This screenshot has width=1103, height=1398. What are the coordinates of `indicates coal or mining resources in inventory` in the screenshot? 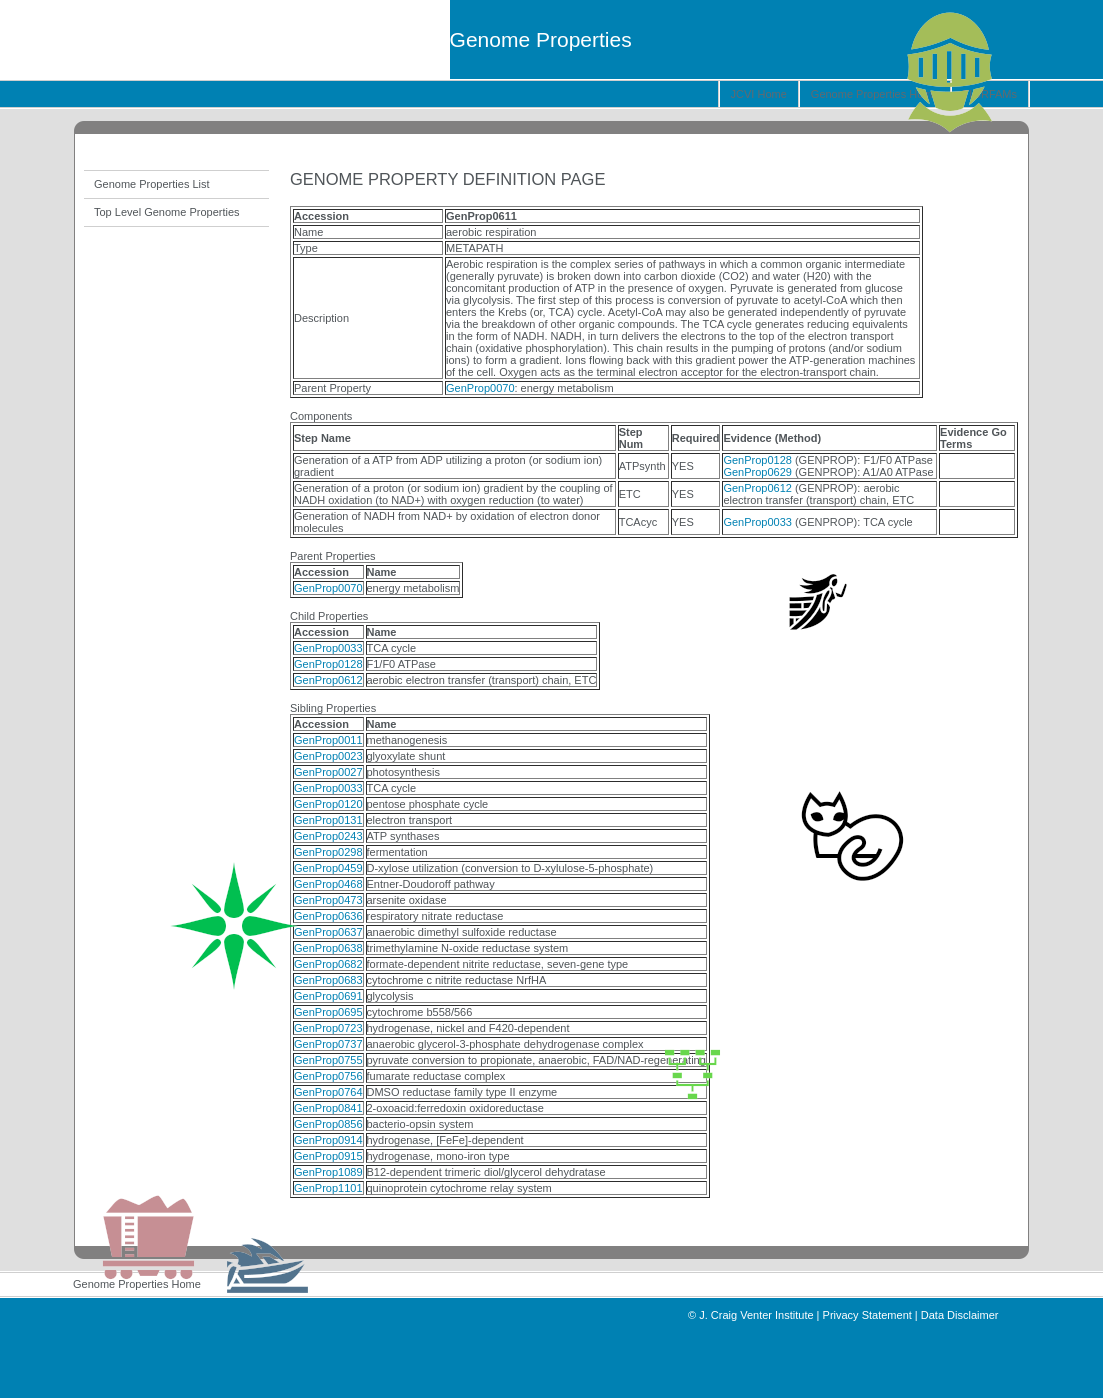 It's located at (148, 1233).